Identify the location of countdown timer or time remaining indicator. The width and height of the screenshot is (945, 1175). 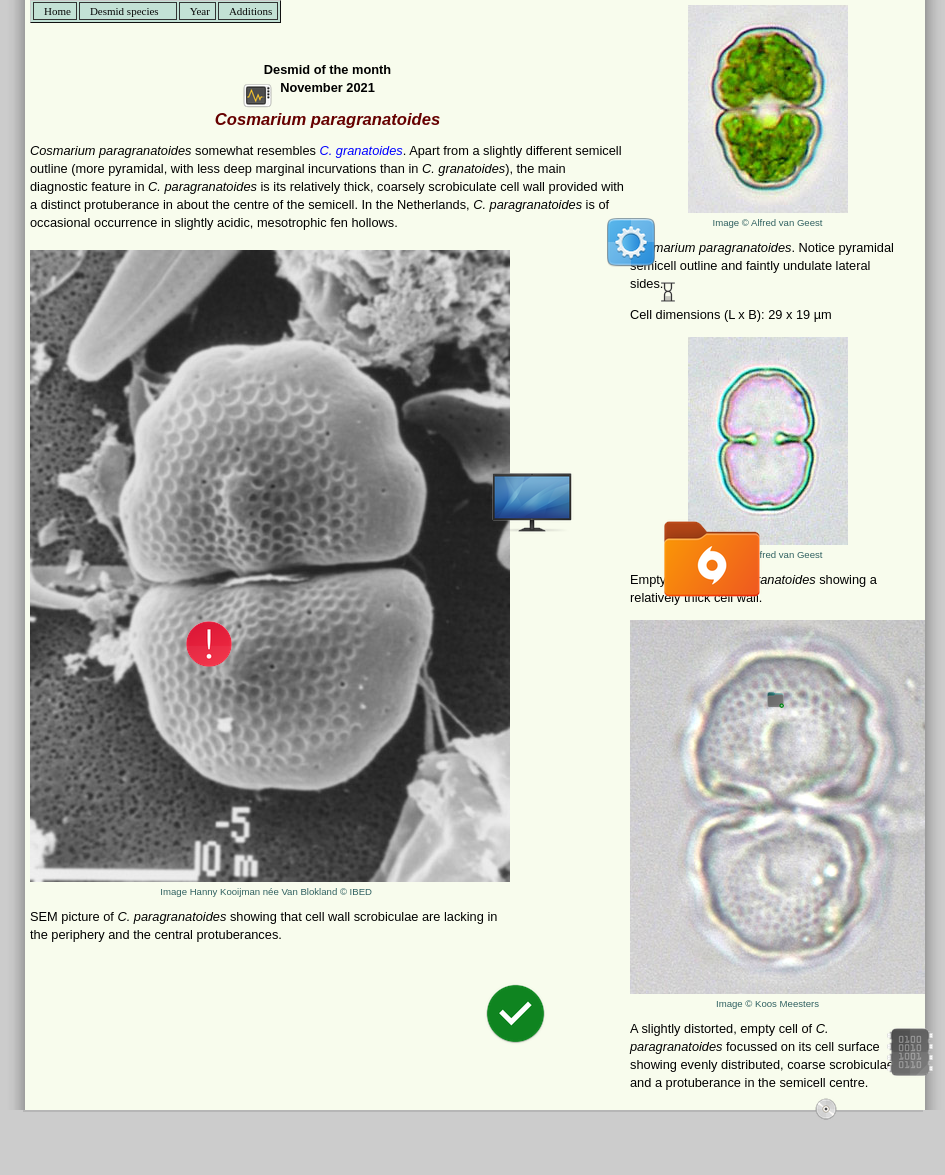
(668, 292).